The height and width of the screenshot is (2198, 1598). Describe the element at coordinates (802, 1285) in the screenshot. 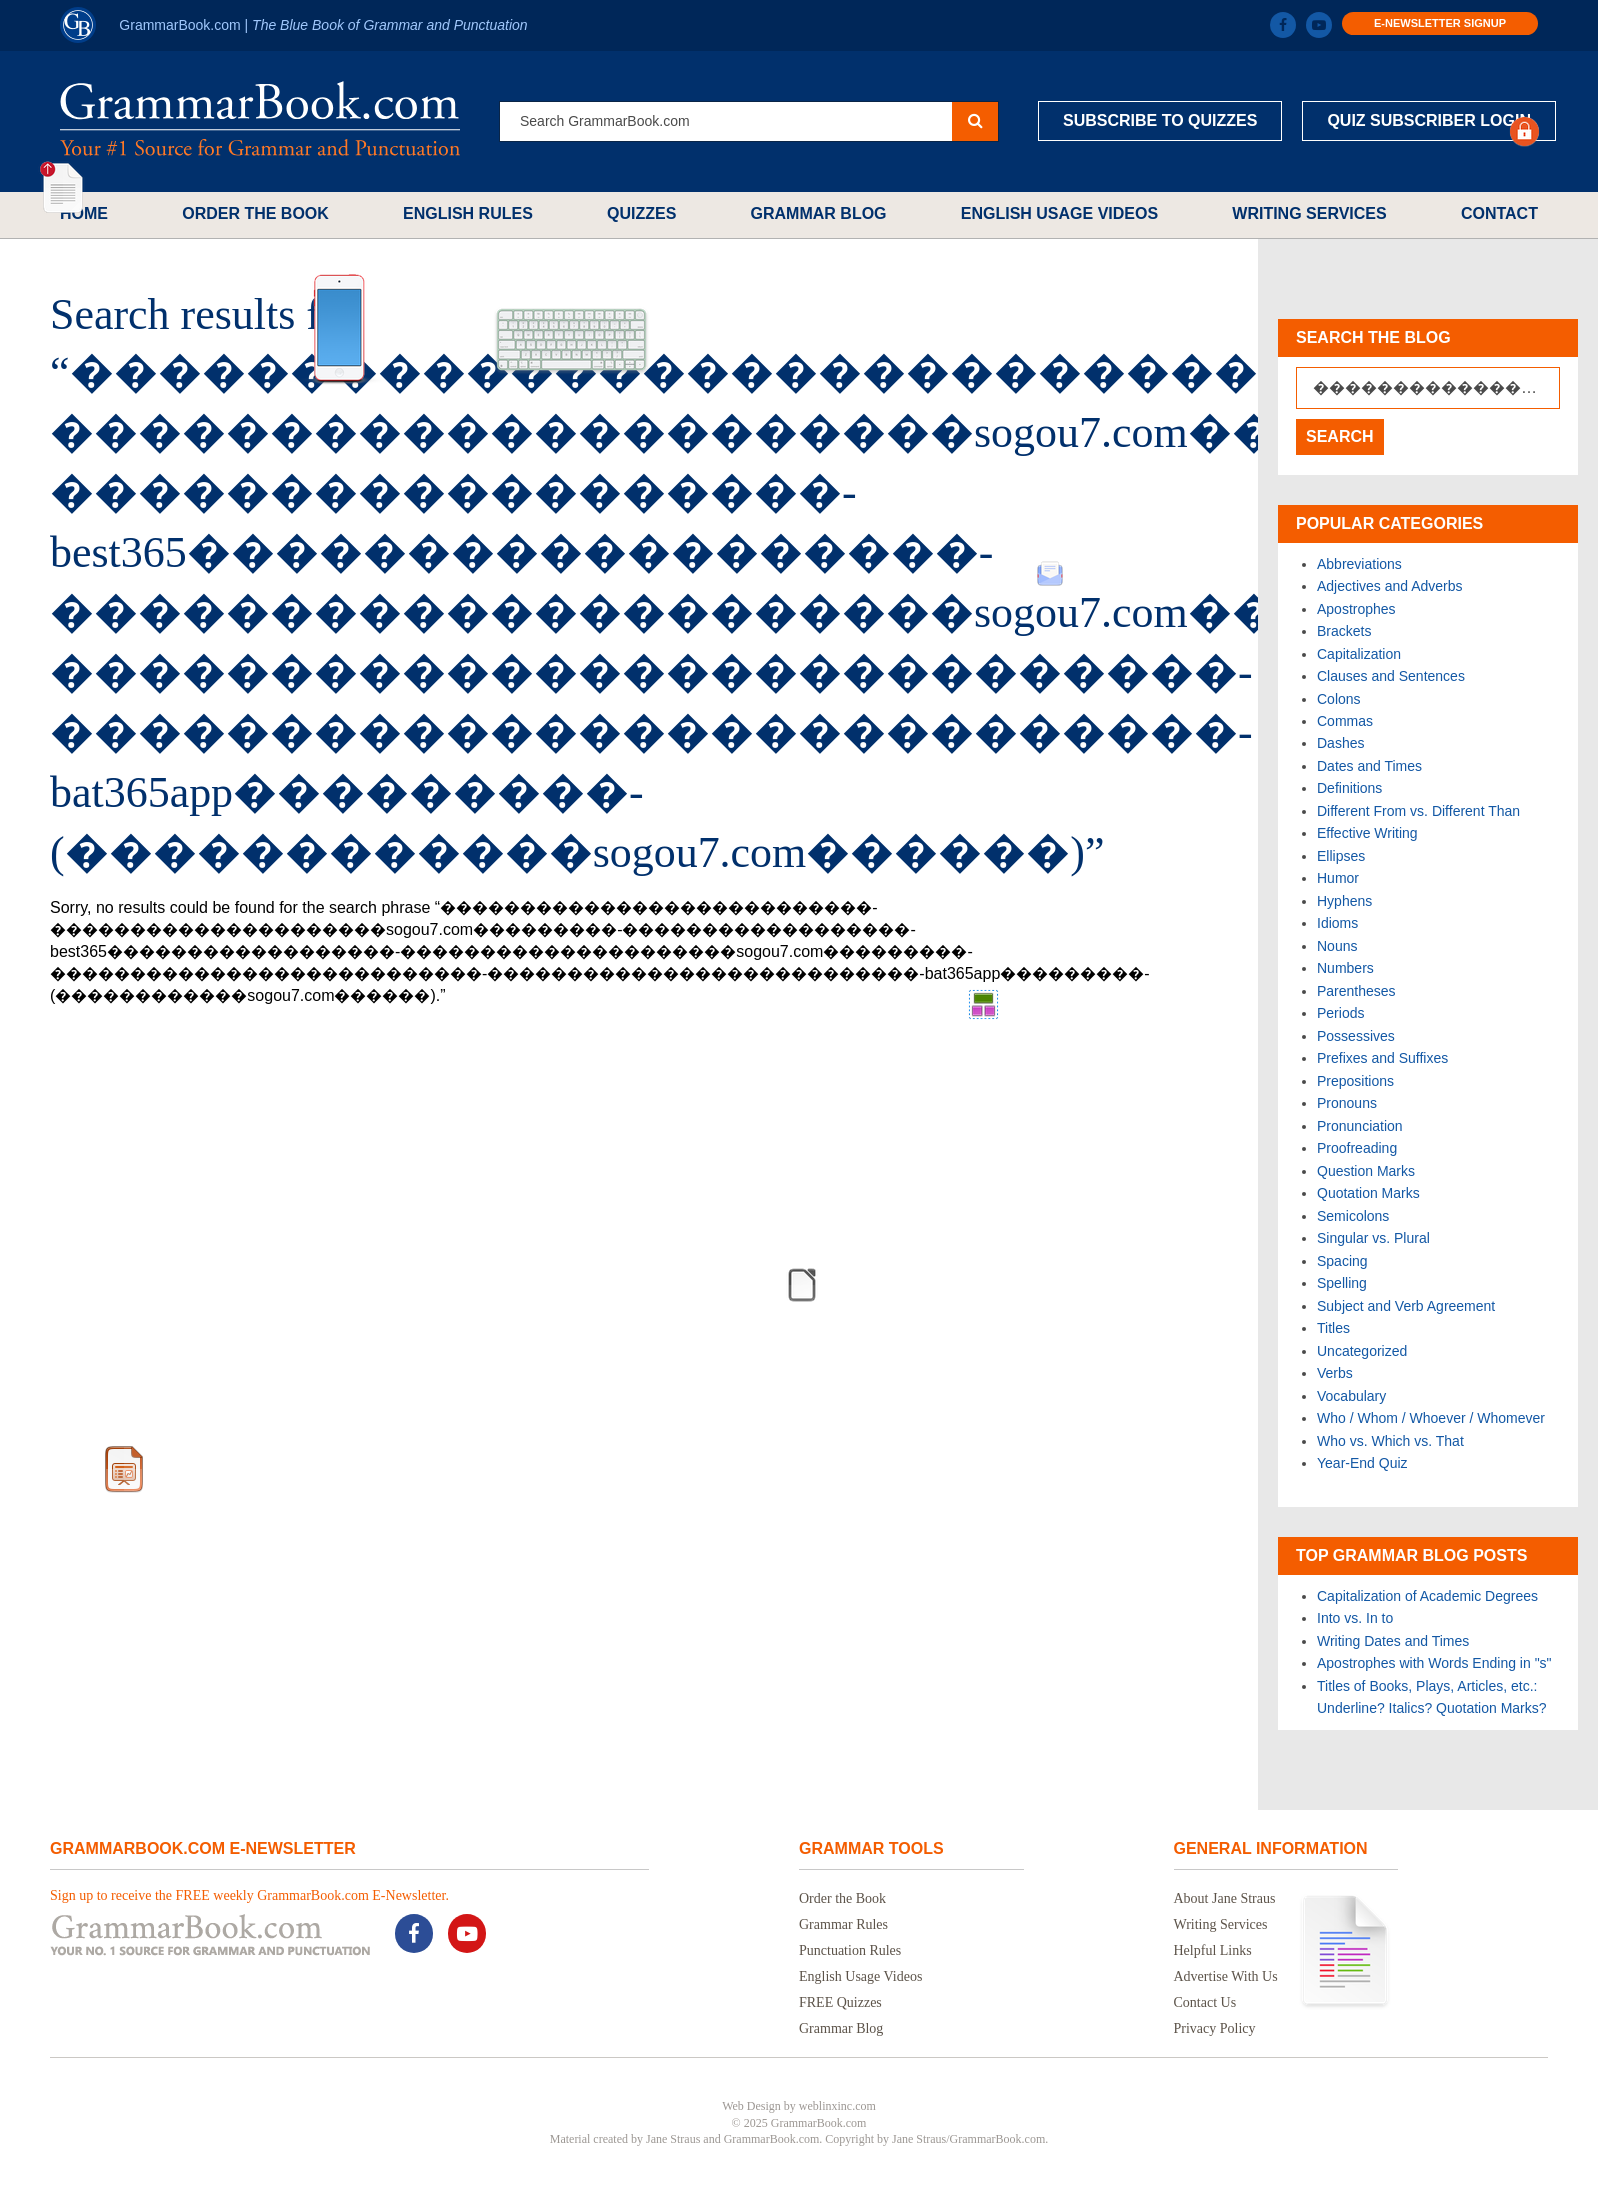

I see `open libreoffice suite` at that location.